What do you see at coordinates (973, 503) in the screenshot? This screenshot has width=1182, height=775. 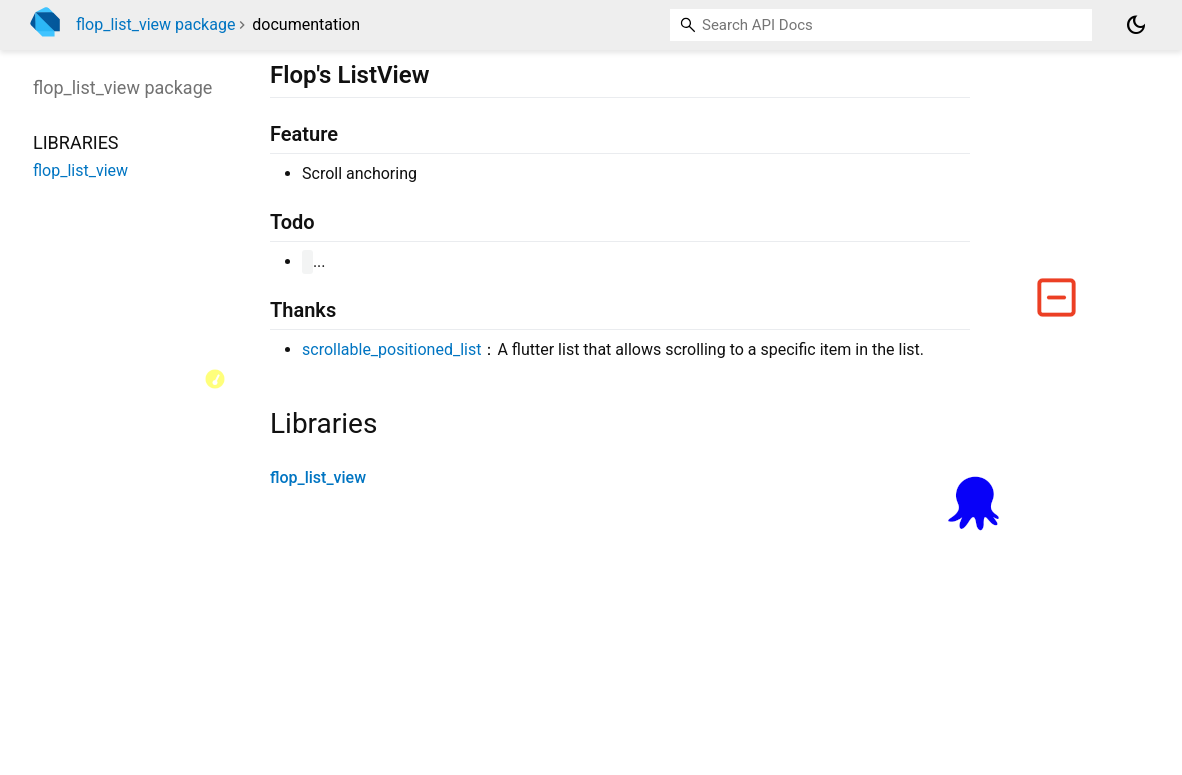 I see `octopus deploy logo` at bounding box center [973, 503].